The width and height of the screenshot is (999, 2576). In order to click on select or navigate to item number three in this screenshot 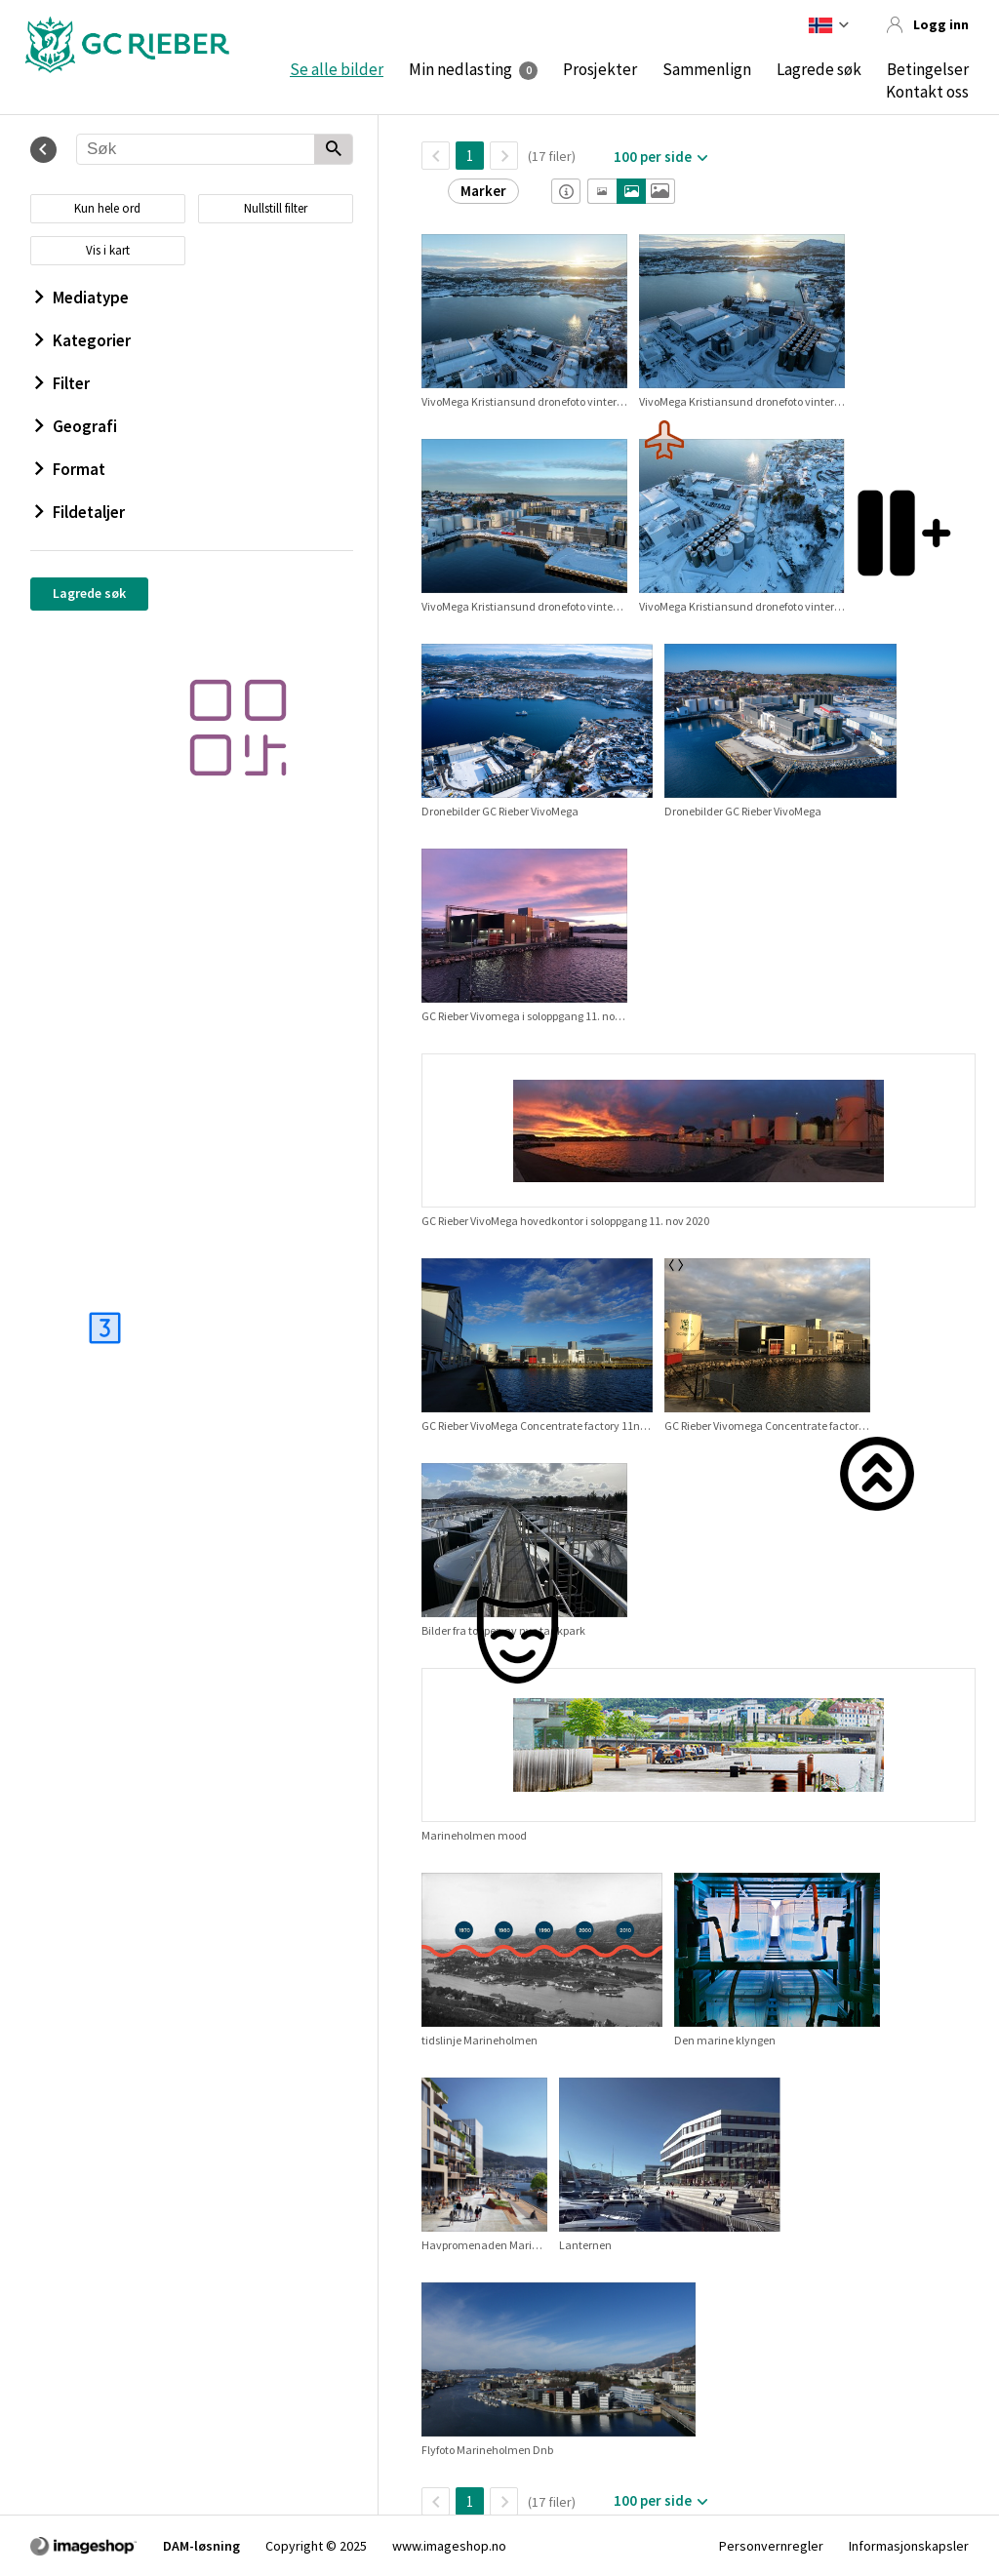, I will do `click(104, 1328)`.